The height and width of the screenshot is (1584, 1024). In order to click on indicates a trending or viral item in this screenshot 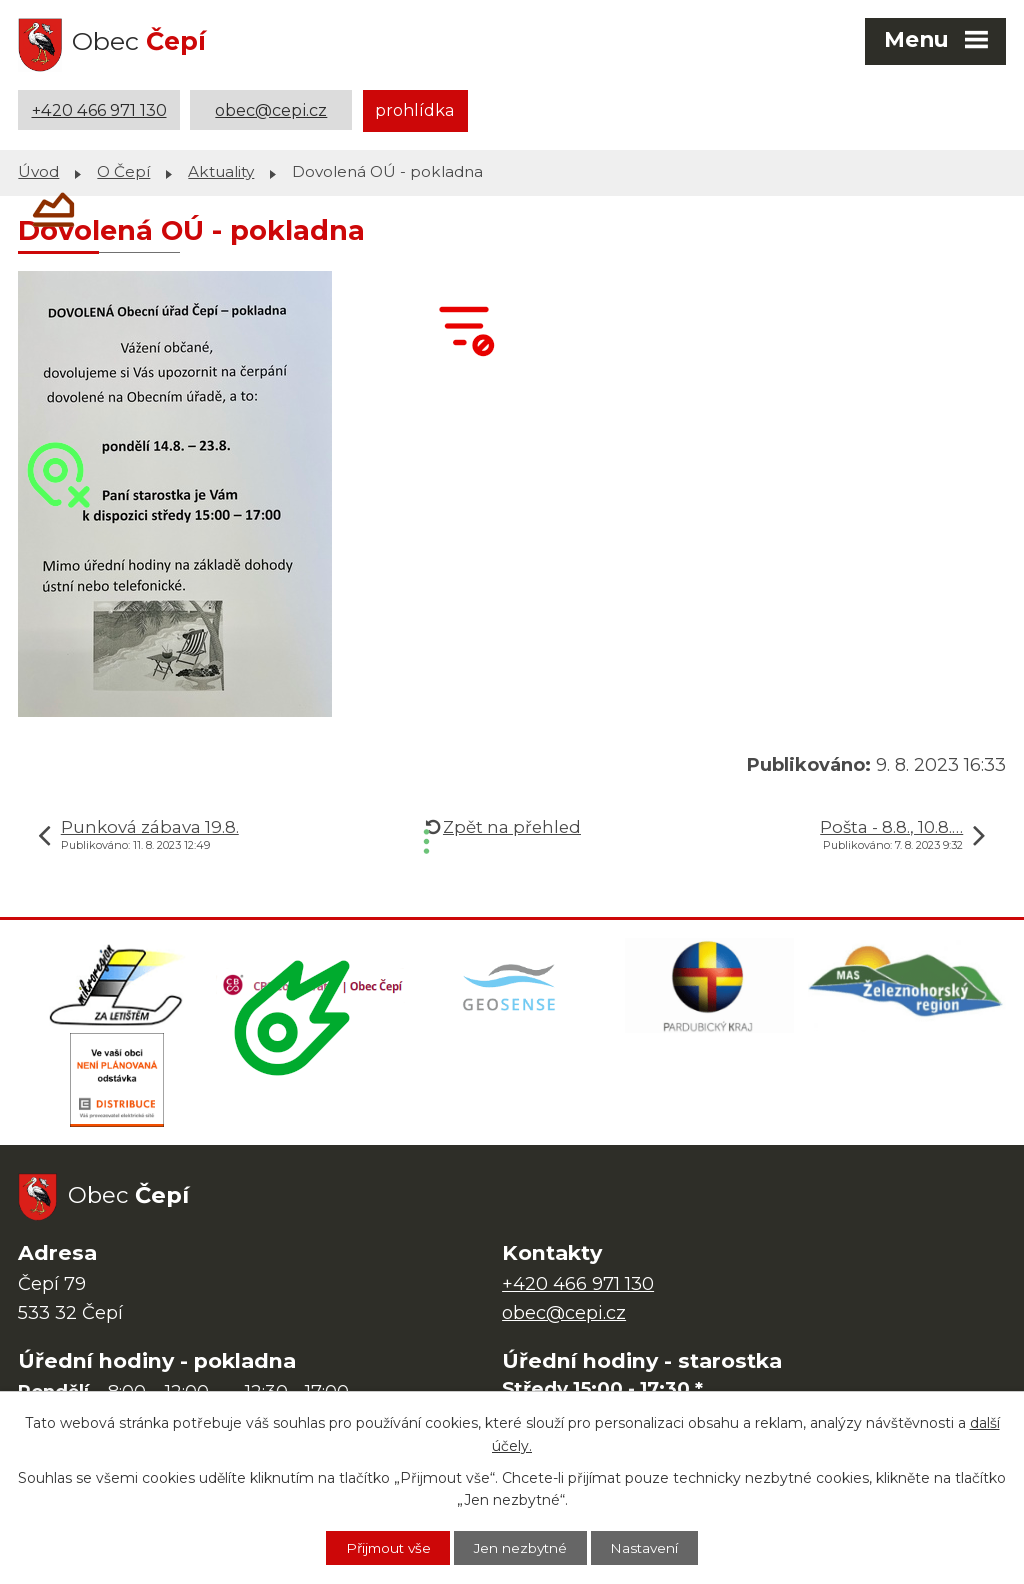, I will do `click(292, 1018)`.